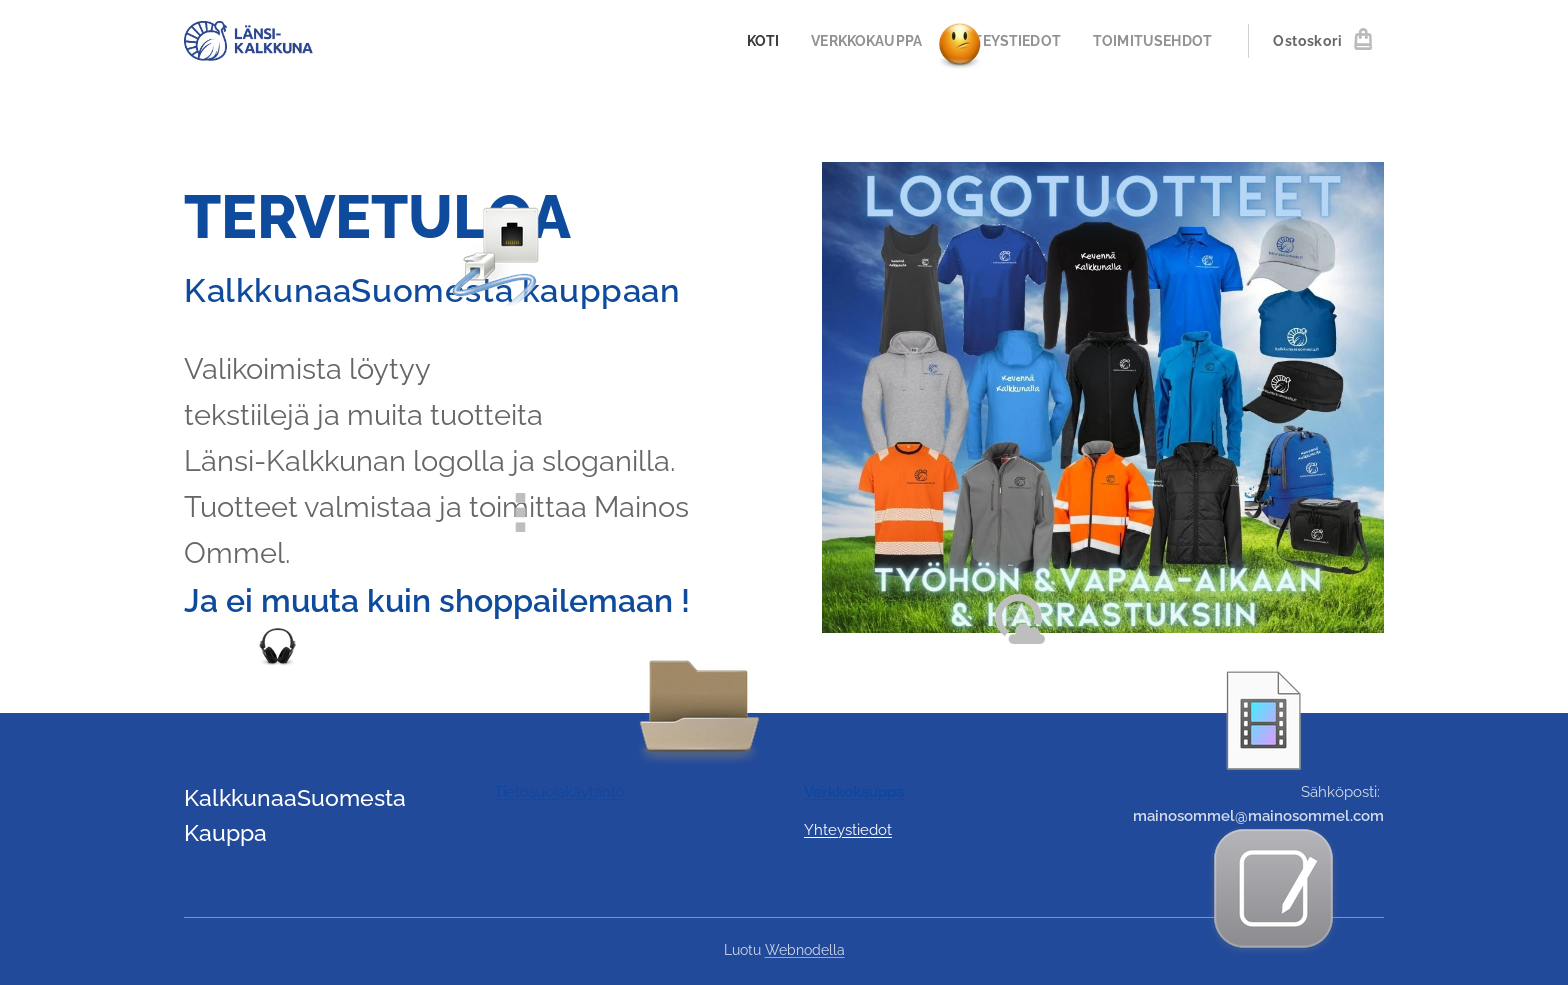  I want to click on open composer preferences, so click(1273, 890).